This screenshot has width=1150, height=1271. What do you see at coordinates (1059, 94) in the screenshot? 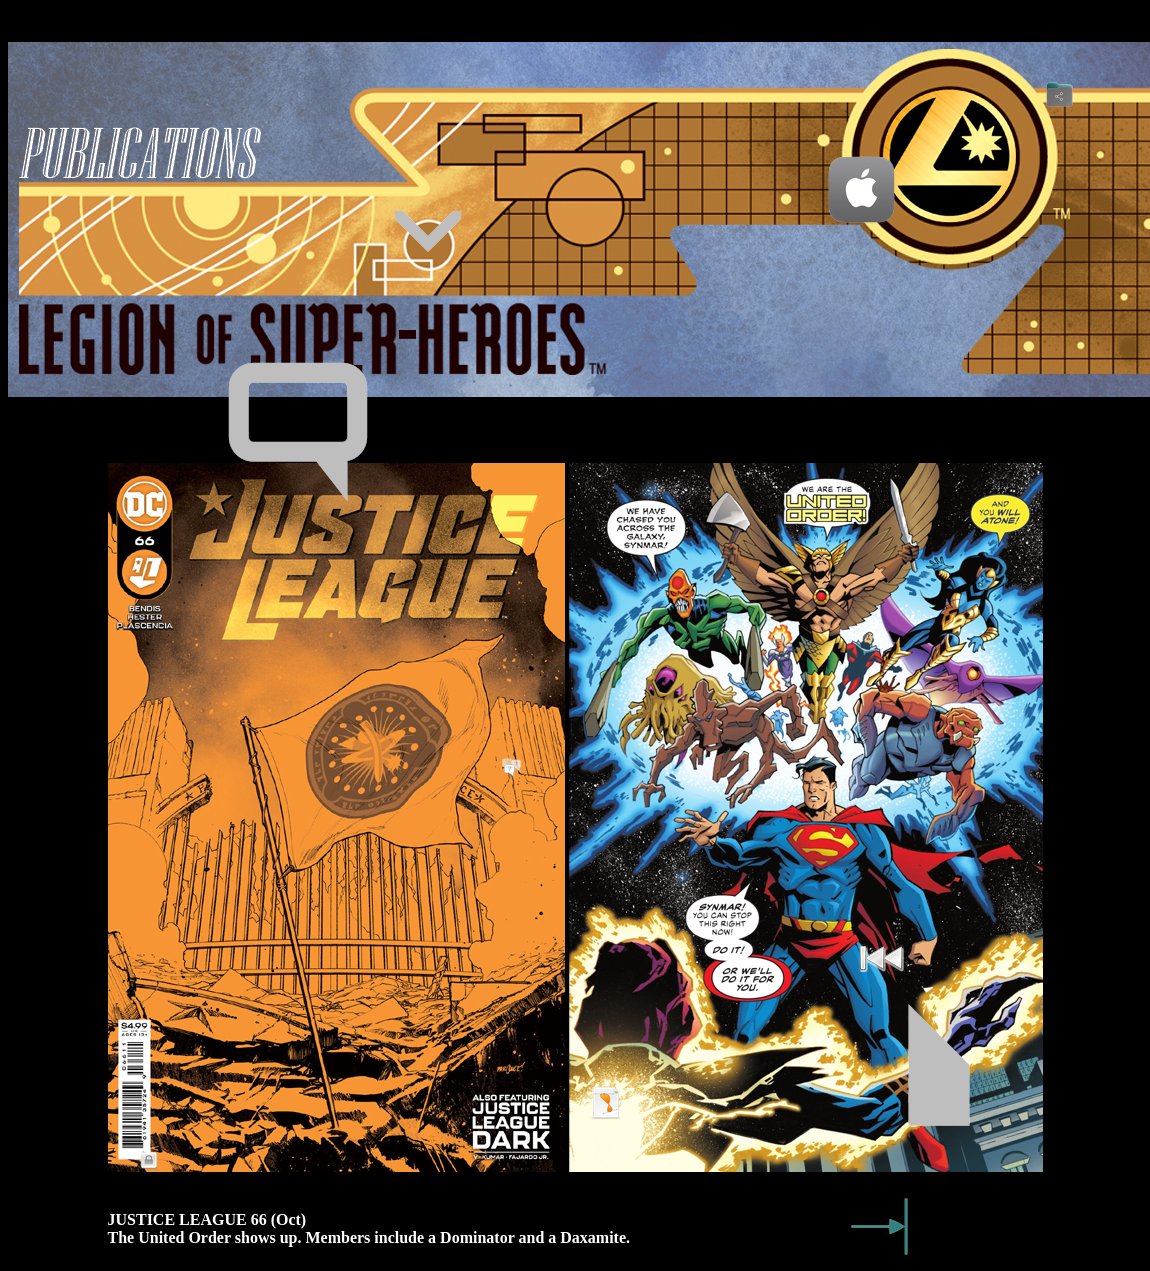
I see `open your public shared folder` at bounding box center [1059, 94].